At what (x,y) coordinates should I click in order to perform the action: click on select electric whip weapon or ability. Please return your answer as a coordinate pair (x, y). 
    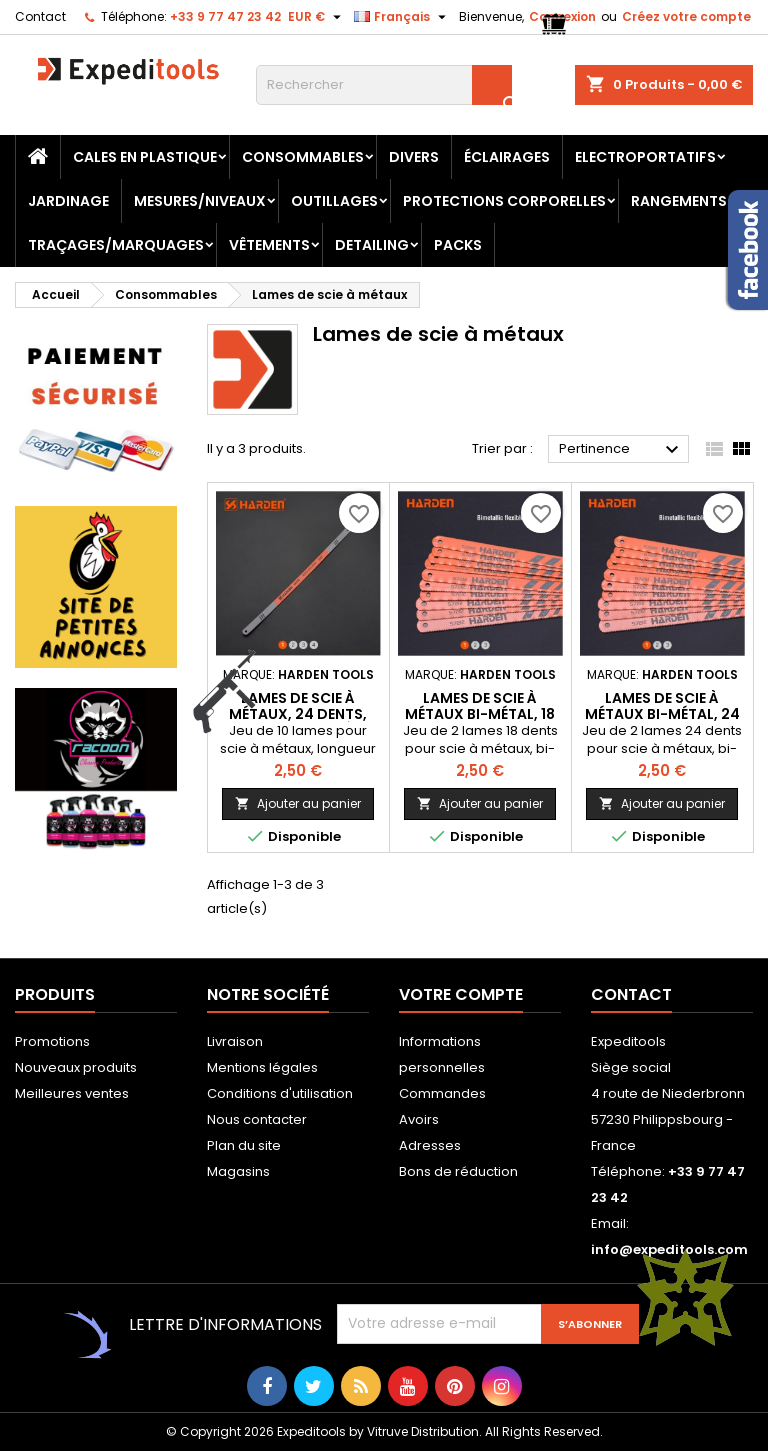
    Looking at the image, I should click on (87, 1334).